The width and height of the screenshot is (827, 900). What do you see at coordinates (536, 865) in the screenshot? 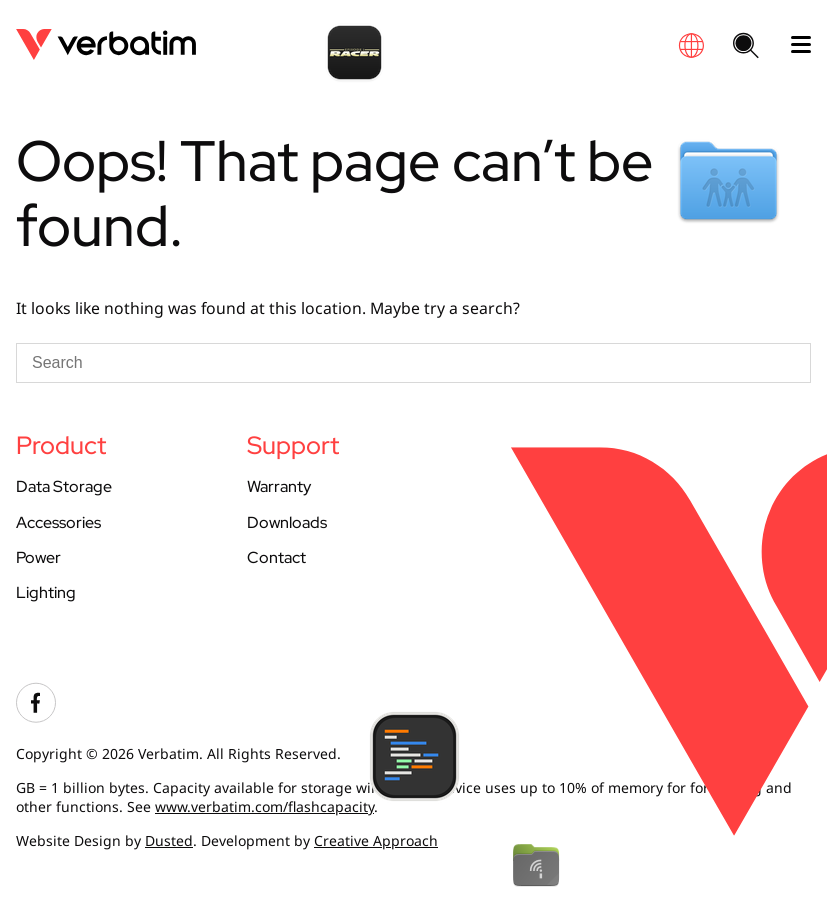
I see `open insync cloud sync folder` at bounding box center [536, 865].